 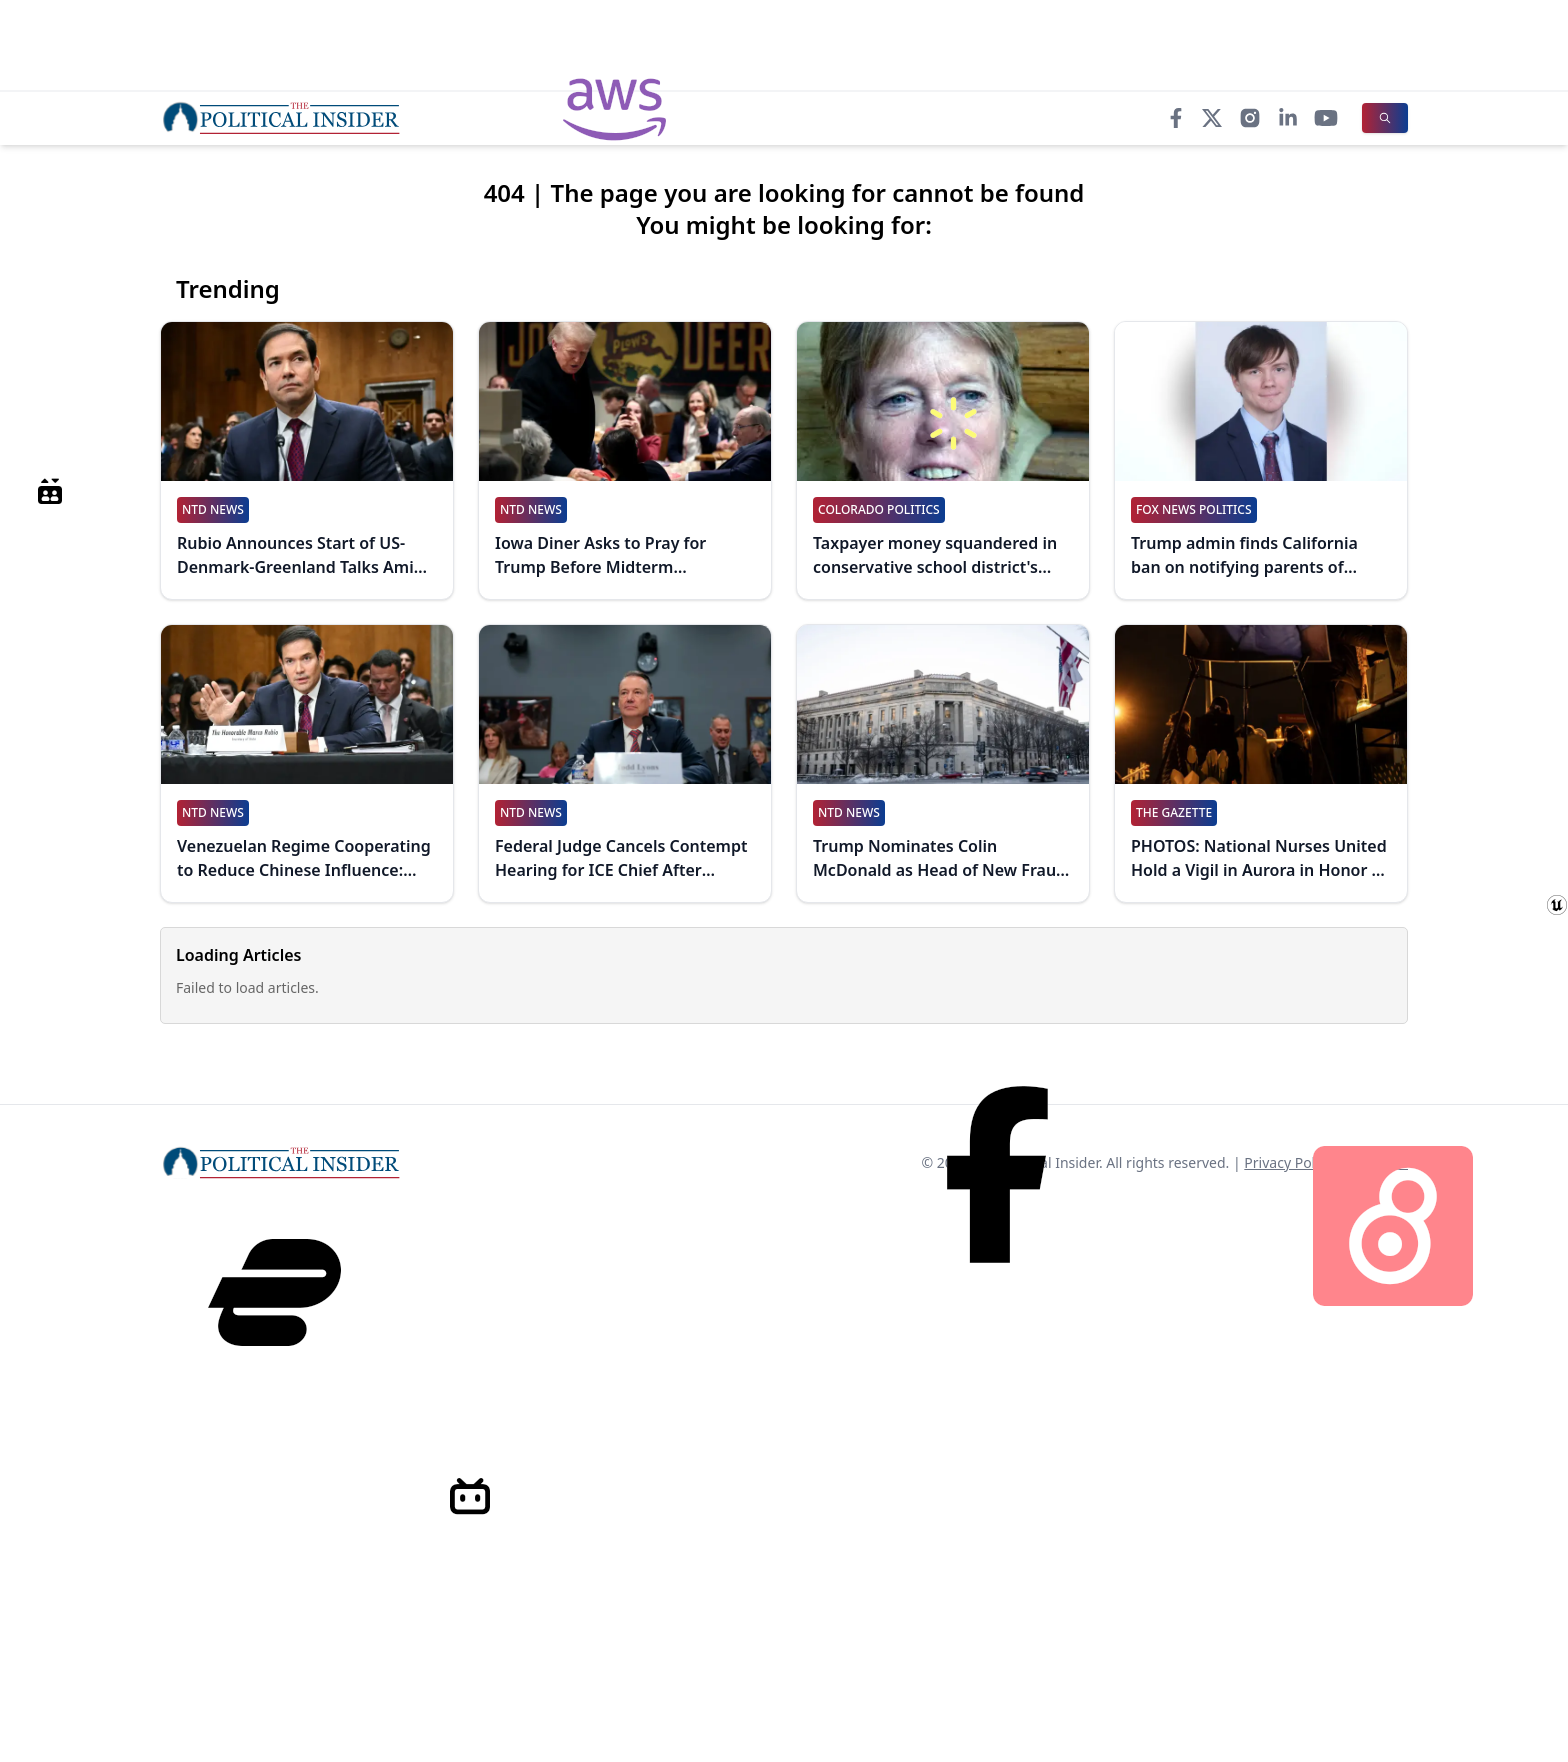 I want to click on amazon web services logo, so click(x=614, y=109).